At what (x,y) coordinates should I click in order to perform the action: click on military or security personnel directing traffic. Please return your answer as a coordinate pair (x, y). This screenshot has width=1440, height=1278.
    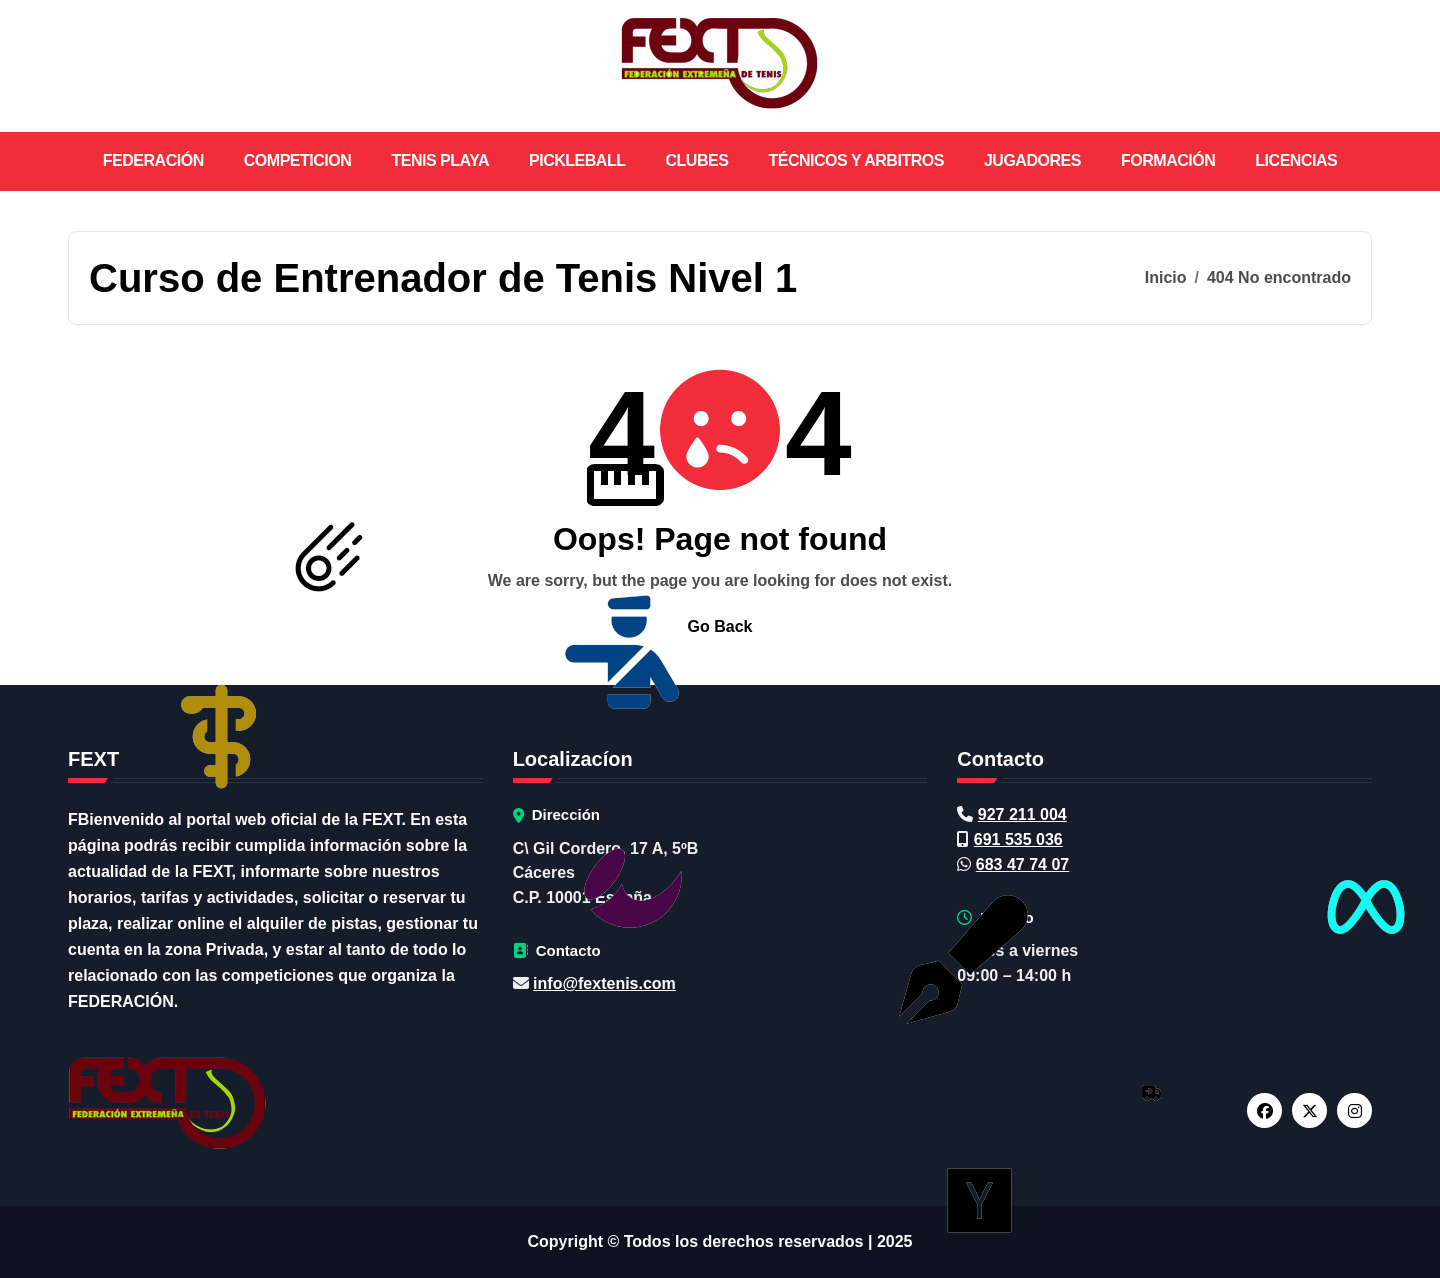
    Looking at the image, I should click on (622, 652).